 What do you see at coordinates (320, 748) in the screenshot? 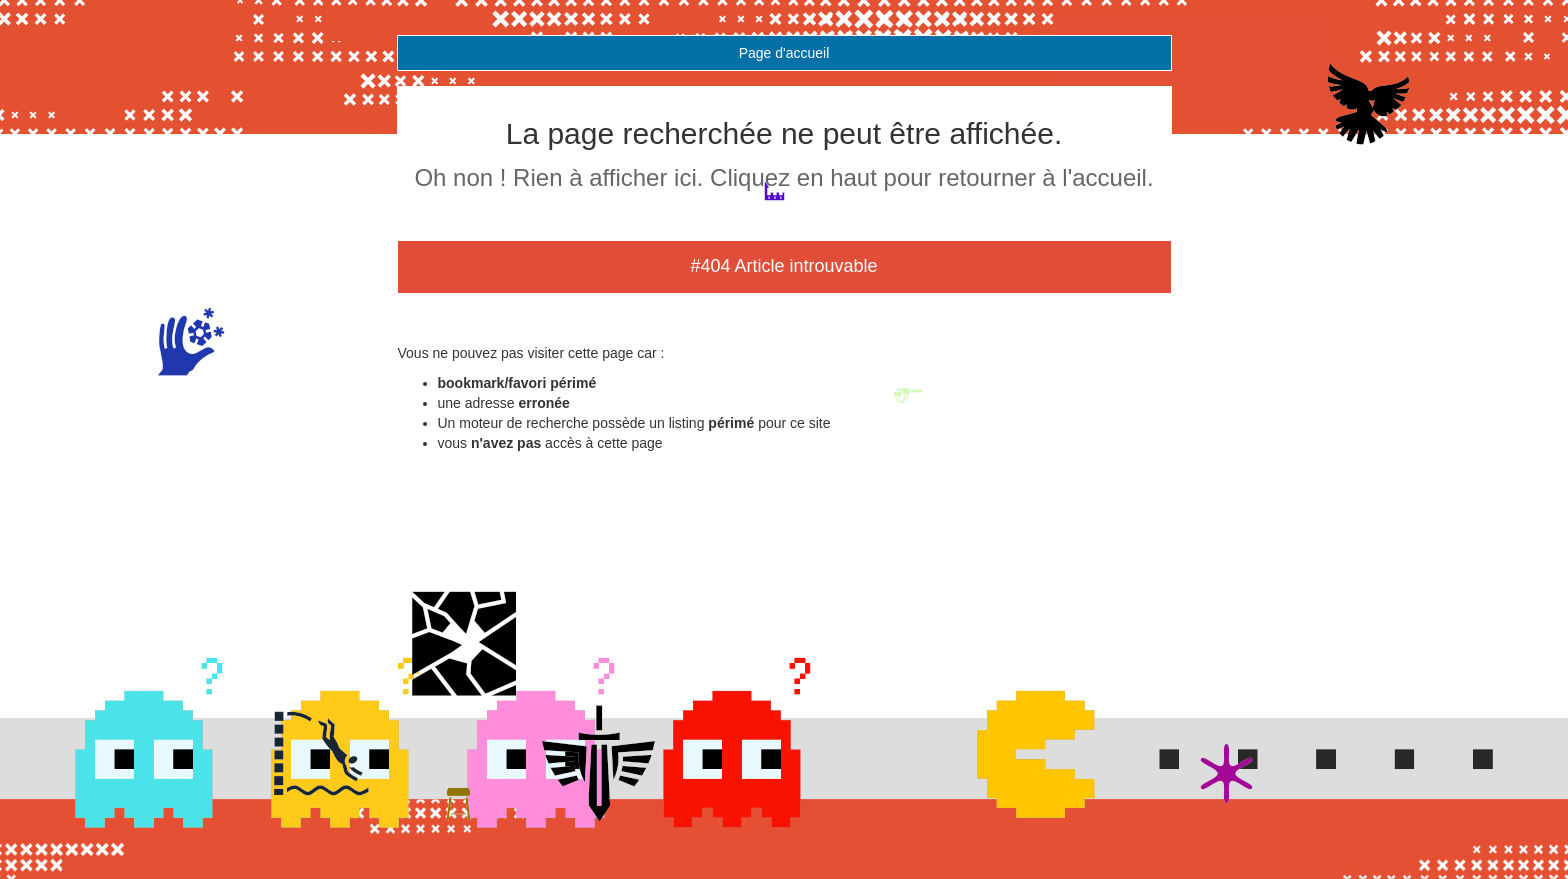
I see `access swimming pool or diving activities` at bounding box center [320, 748].